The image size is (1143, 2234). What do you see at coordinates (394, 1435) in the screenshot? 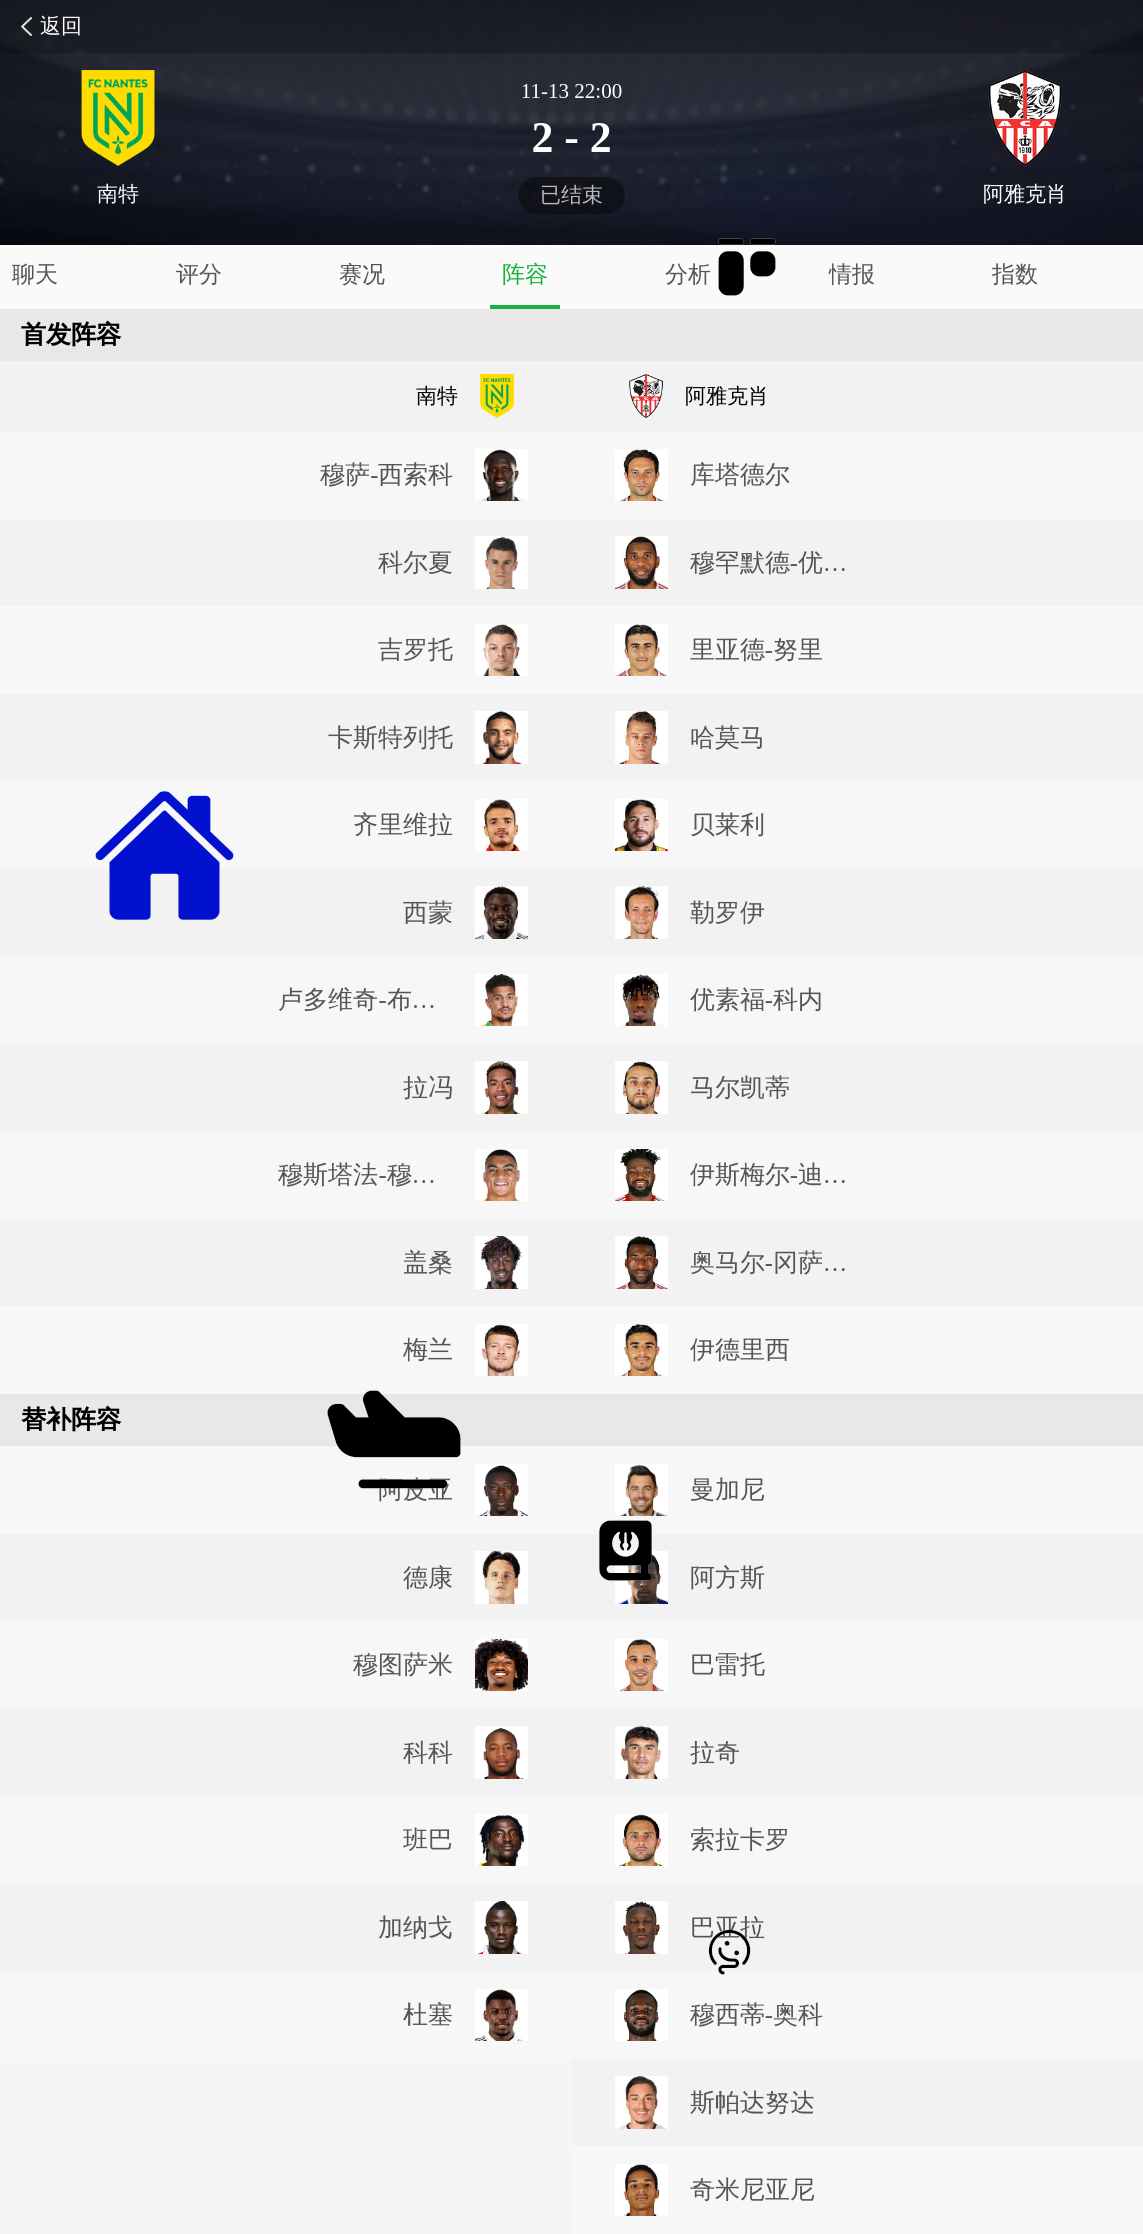
I see `indicates flight mode is active` at bounding box center [394, 1435].